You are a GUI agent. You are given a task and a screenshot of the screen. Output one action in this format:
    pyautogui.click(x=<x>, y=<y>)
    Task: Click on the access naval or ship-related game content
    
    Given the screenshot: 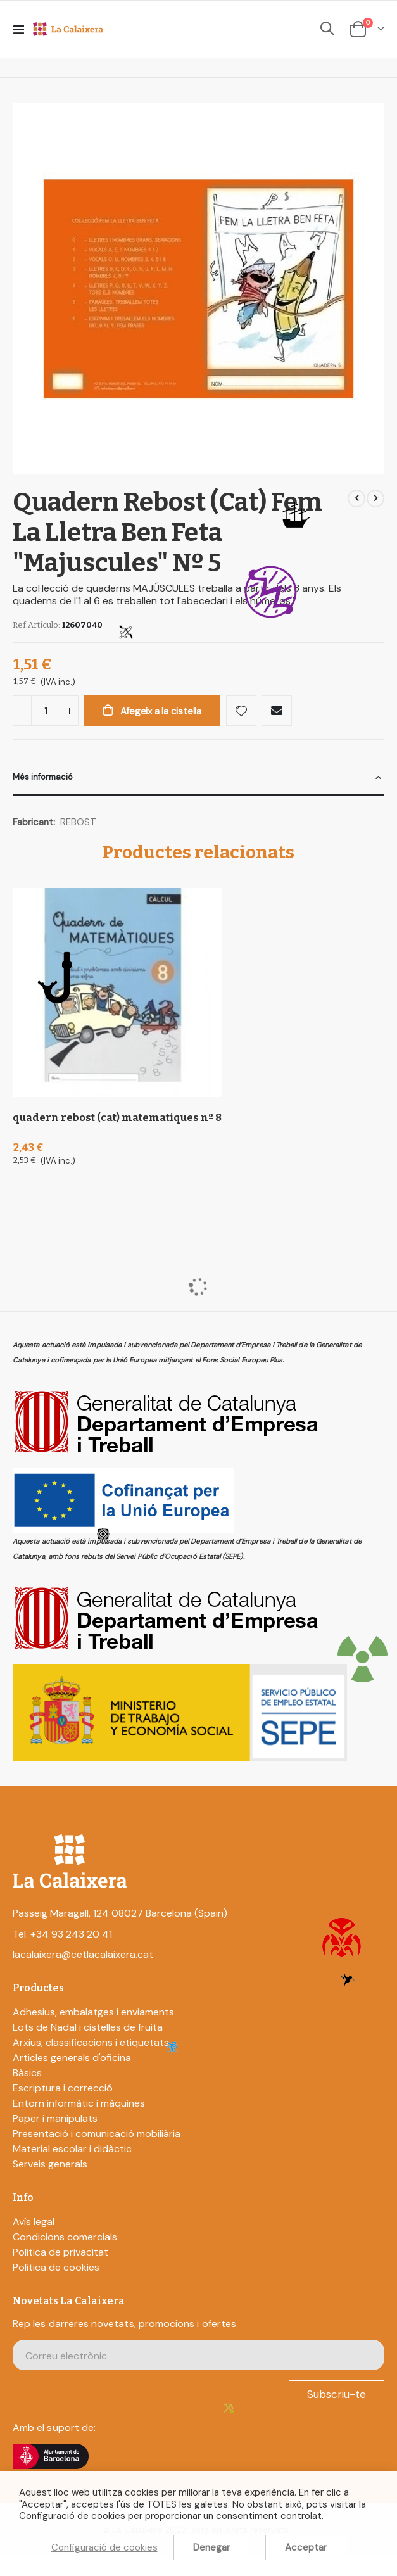 What is the action you would take?
    pyautogui.click(x=296, y=515)
    